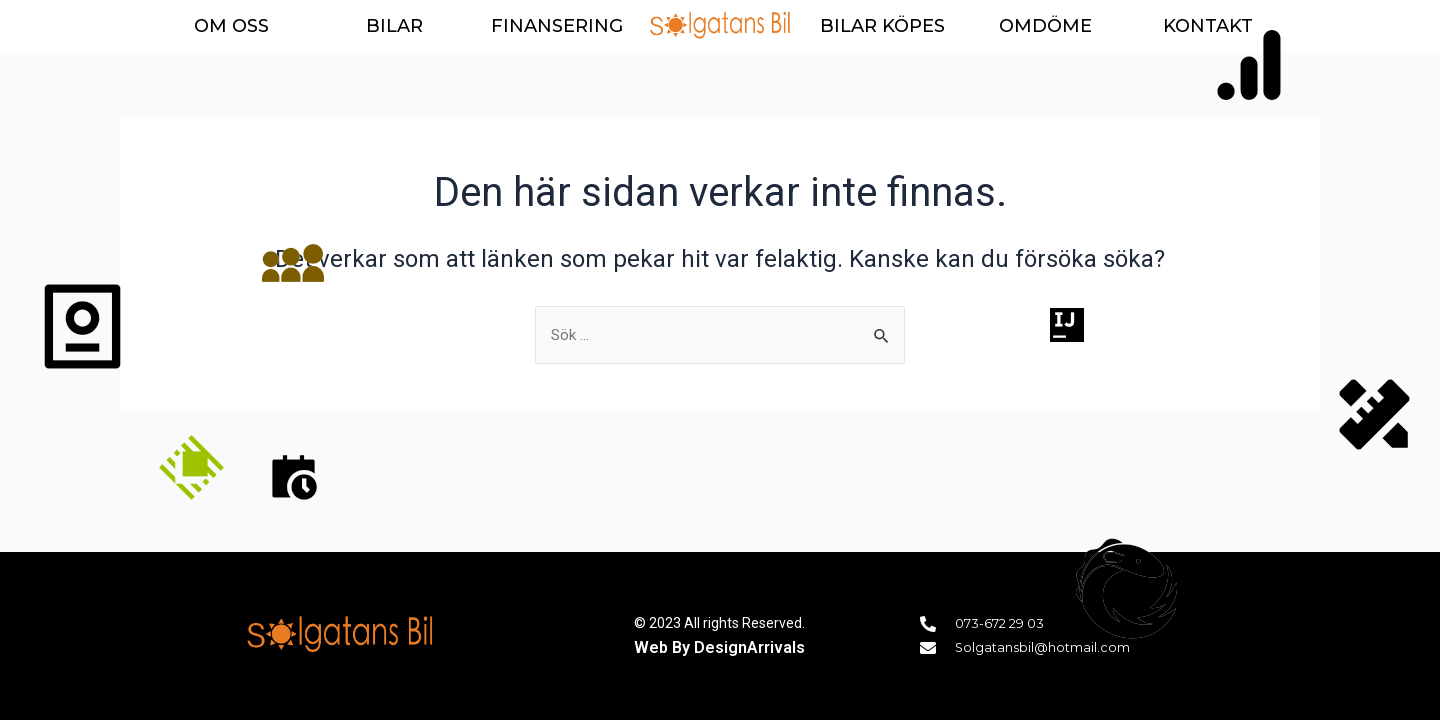  What do you see at coordinates (1126, 588) in the screenshot?
I see `ReactiveX library or framework logo` at bounding box center [1126, 588].